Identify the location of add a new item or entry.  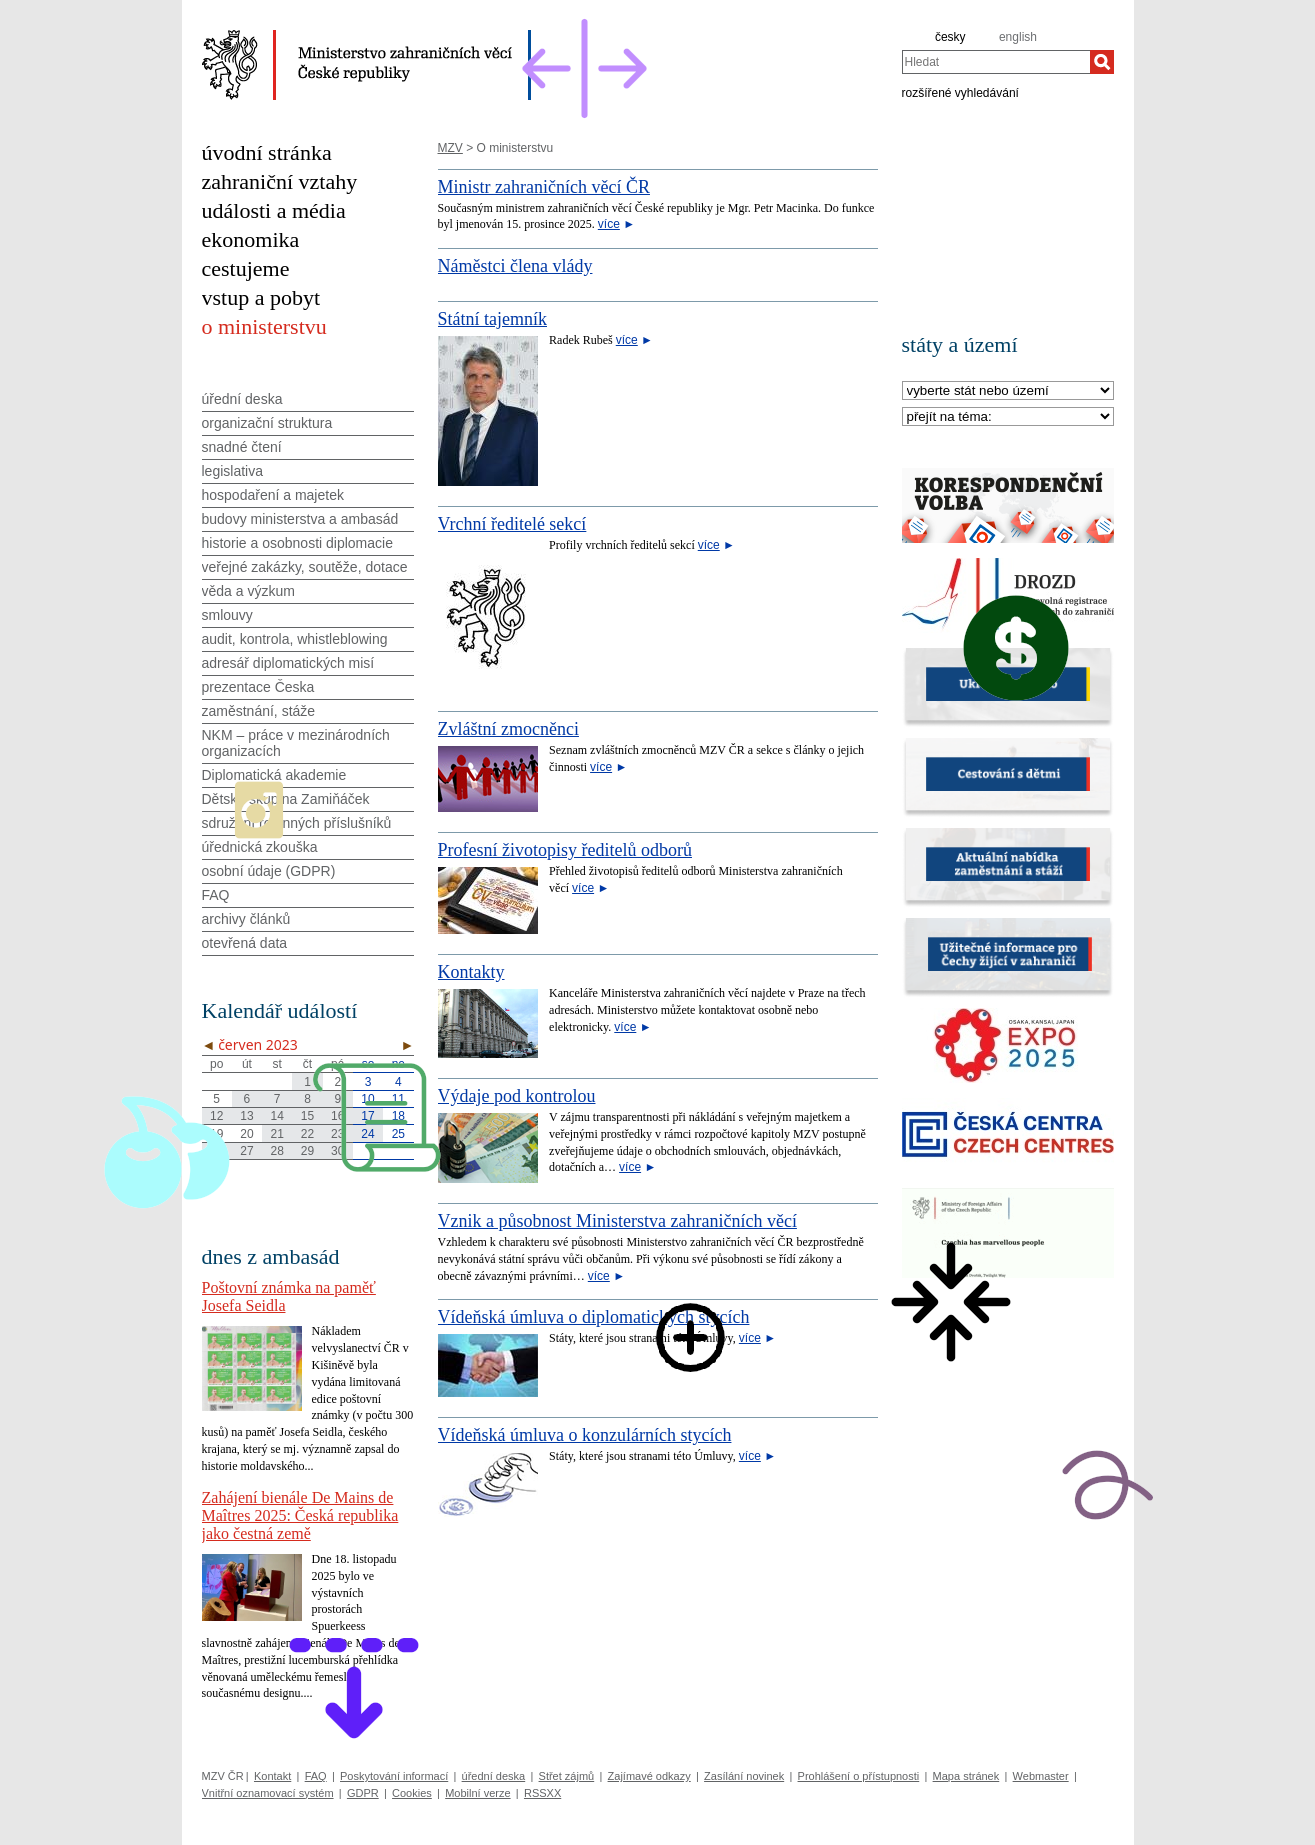
(690, 1337).